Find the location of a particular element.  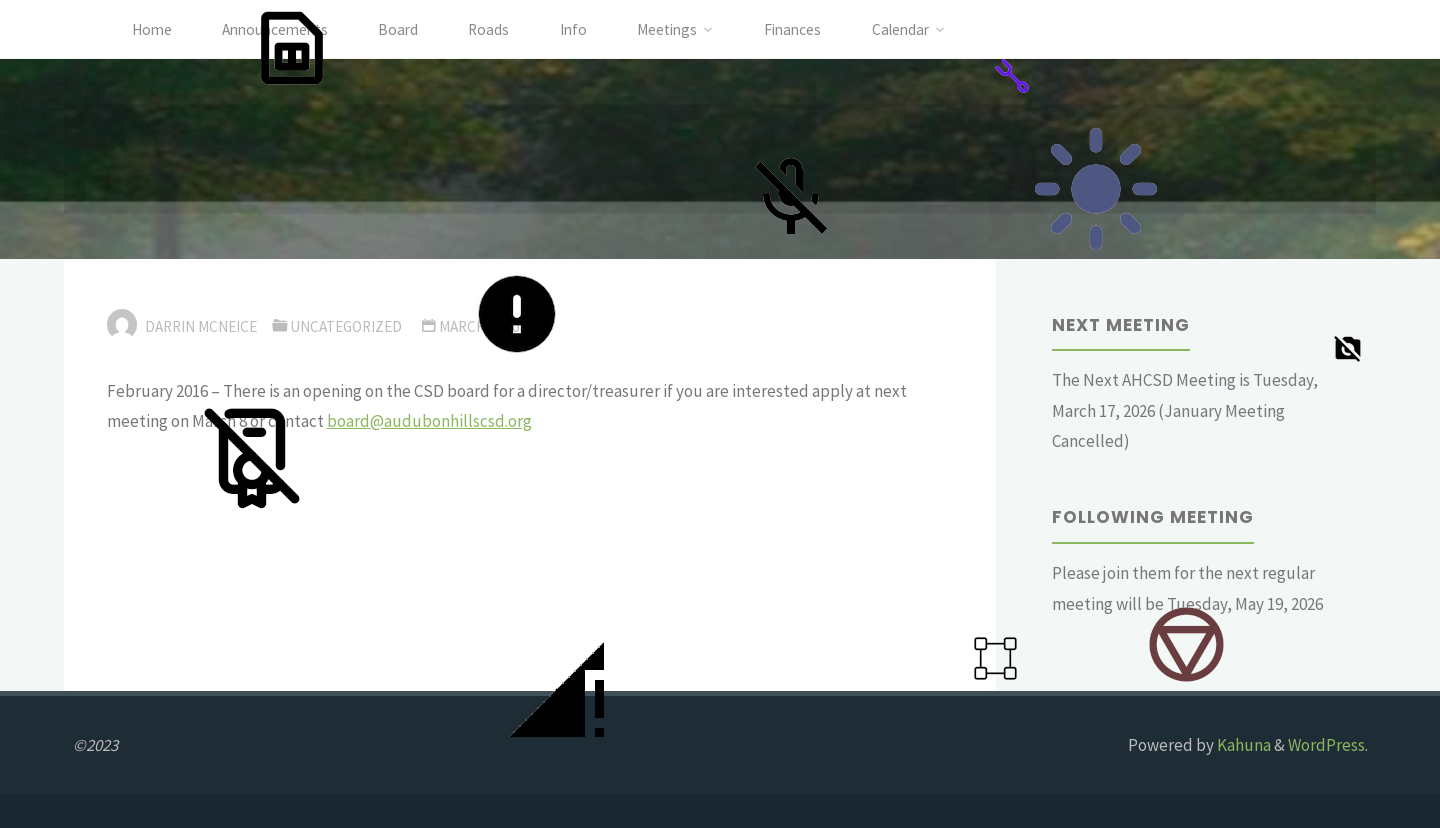

increase screen brightness is located at coordinates (1096, 189).